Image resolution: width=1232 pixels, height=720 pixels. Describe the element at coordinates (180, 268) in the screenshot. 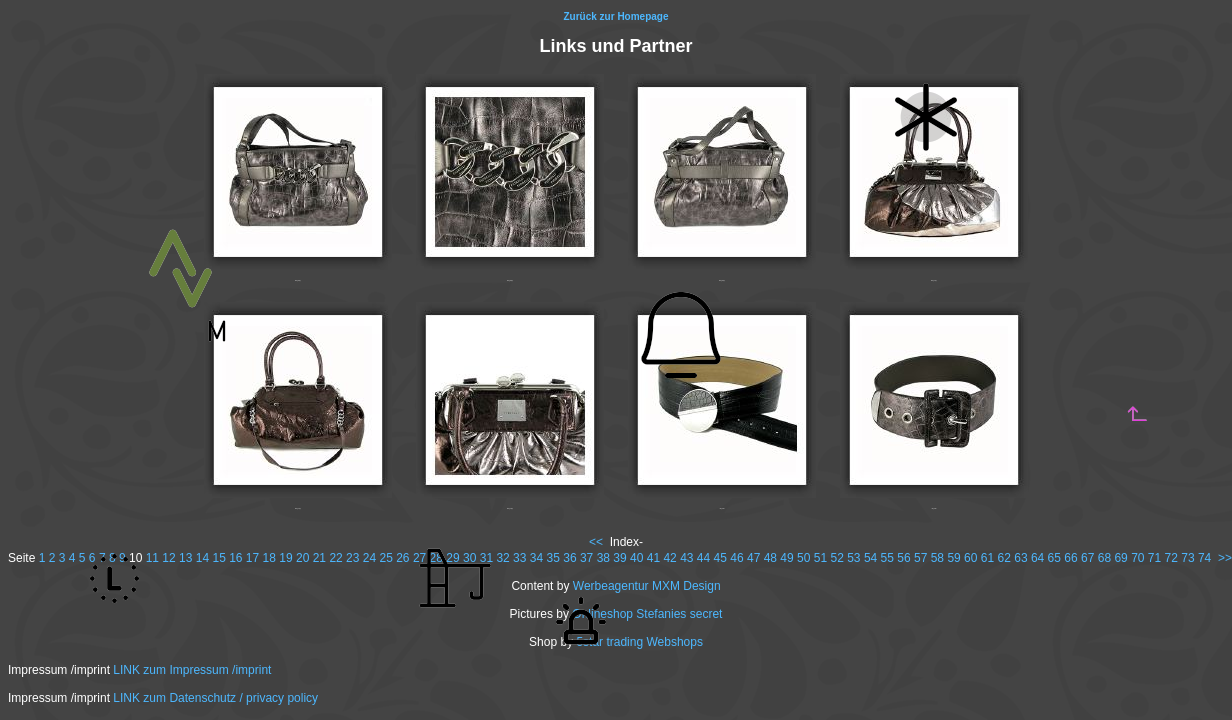

I see `connect to strava fitness tracking` at that location.